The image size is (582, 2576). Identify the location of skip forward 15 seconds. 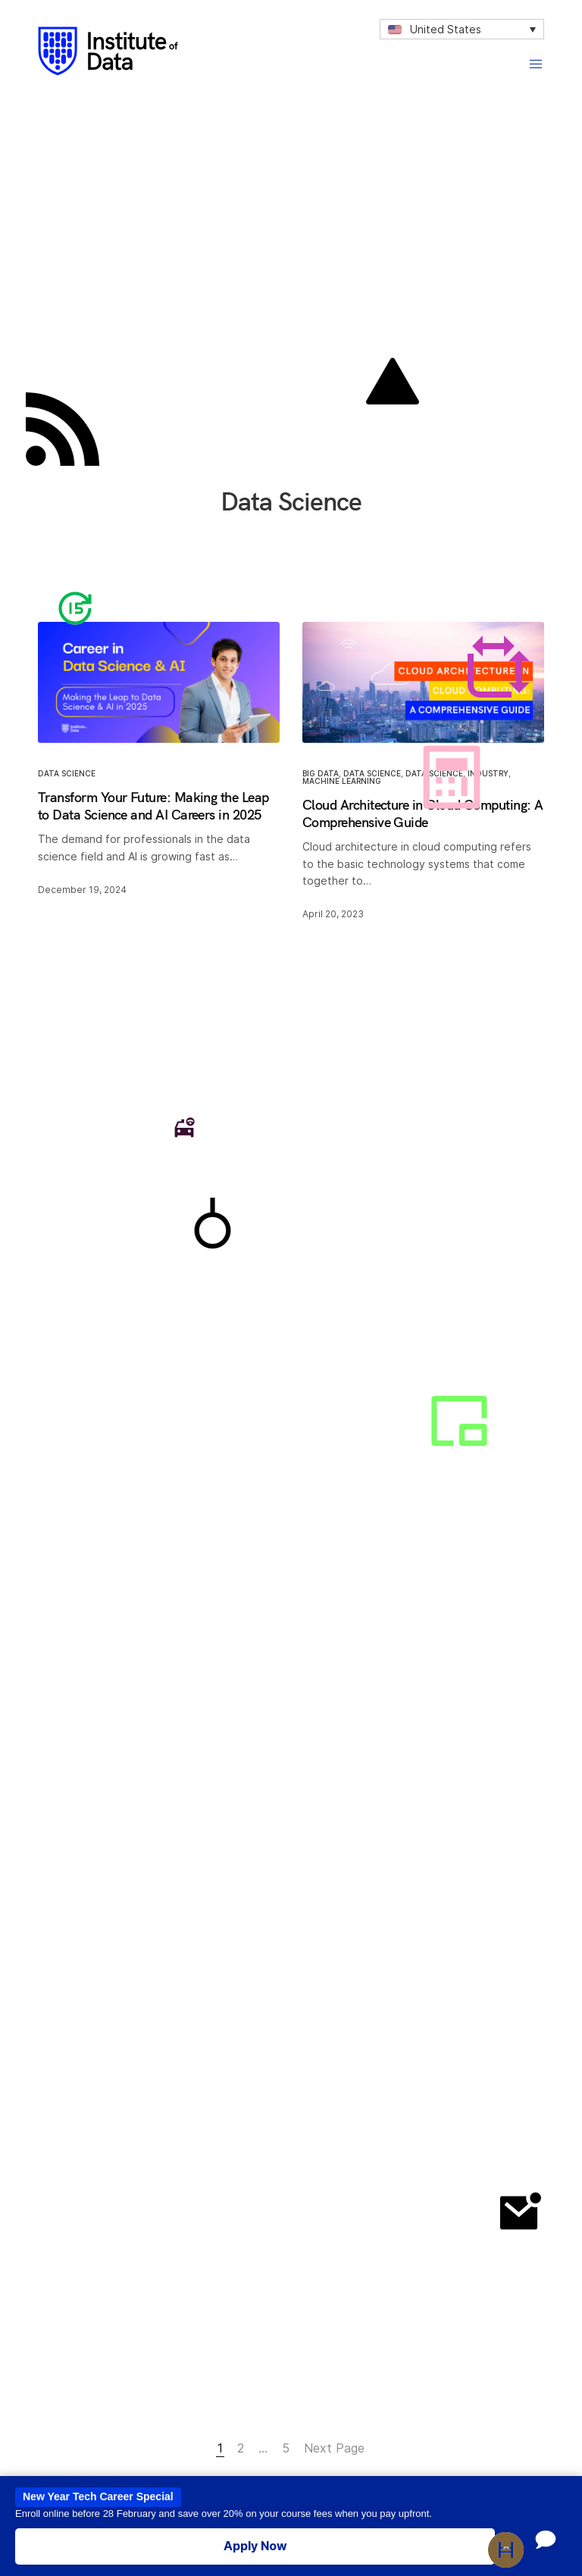
(75, 608).